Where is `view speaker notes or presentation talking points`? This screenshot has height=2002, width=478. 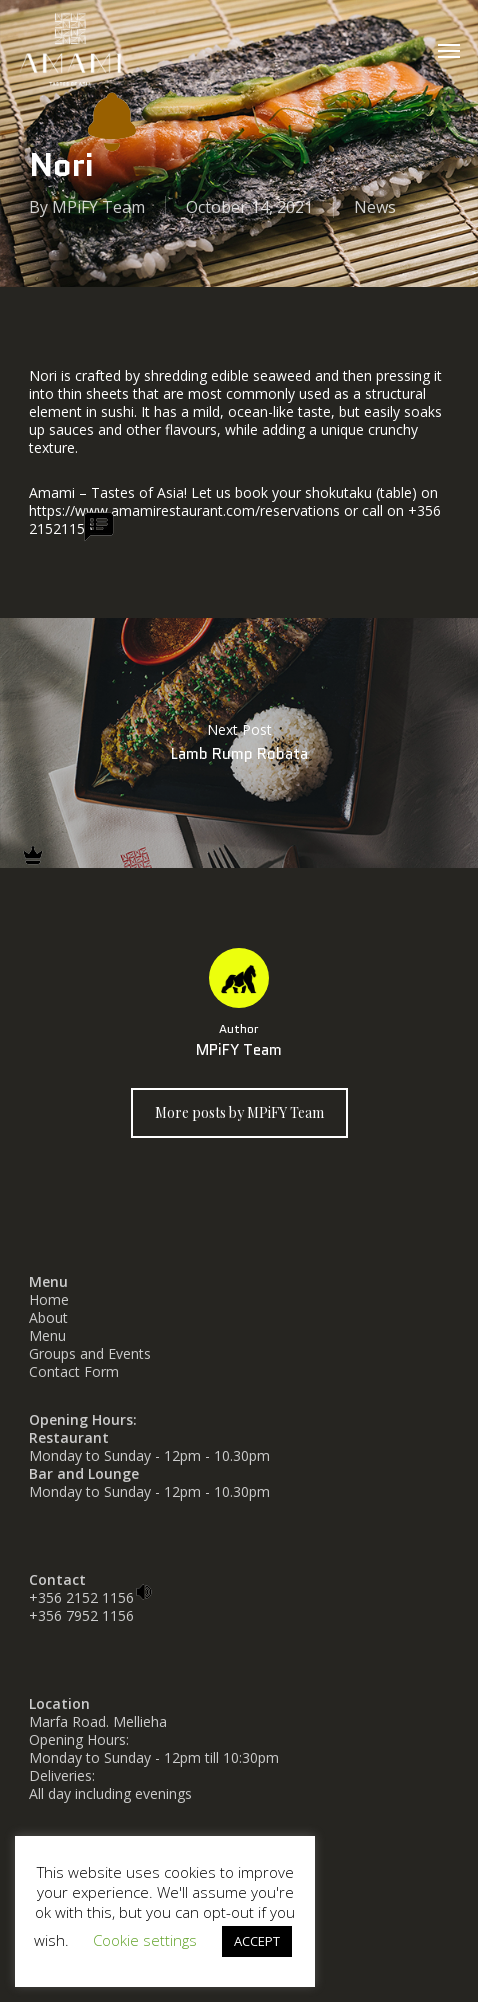 view speaker notes or presentation talking points is located at coordinates (99, 527).